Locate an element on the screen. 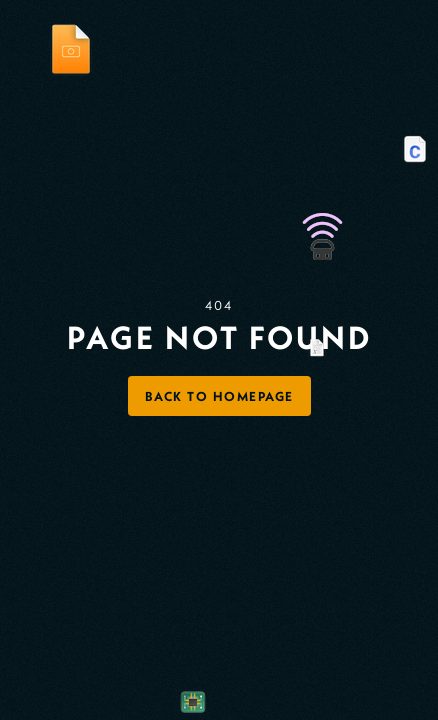 The height and width of the screenshot is (720, 438). xournal++ document file is located at coordinates (317, 348).